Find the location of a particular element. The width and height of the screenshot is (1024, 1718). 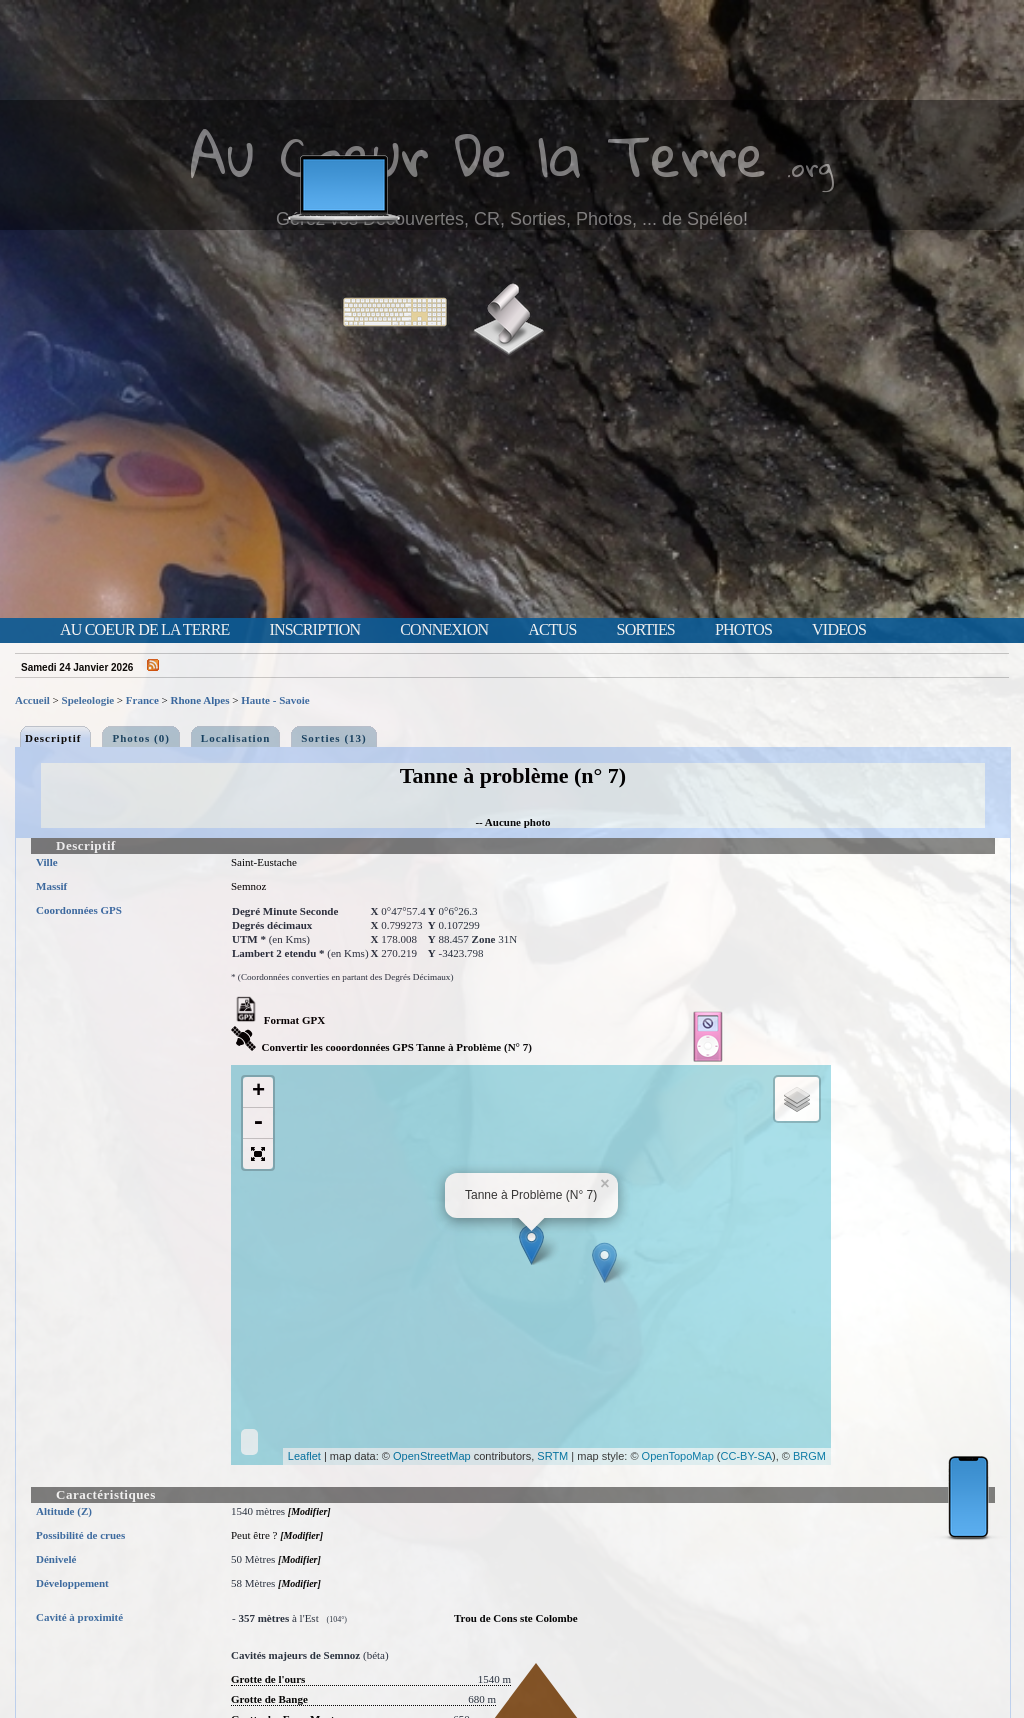

bluetooth keyboard connected (yellow variant) is located at coordinates (395, 312).